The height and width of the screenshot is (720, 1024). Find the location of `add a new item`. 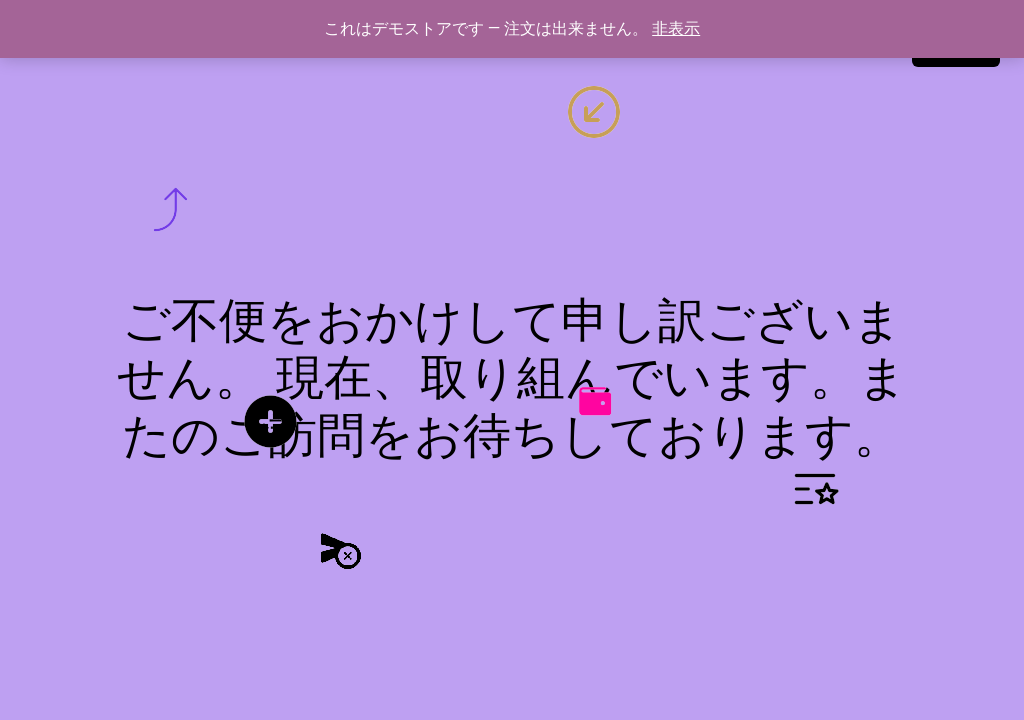

add a new item is located at coordinates (270, 421).